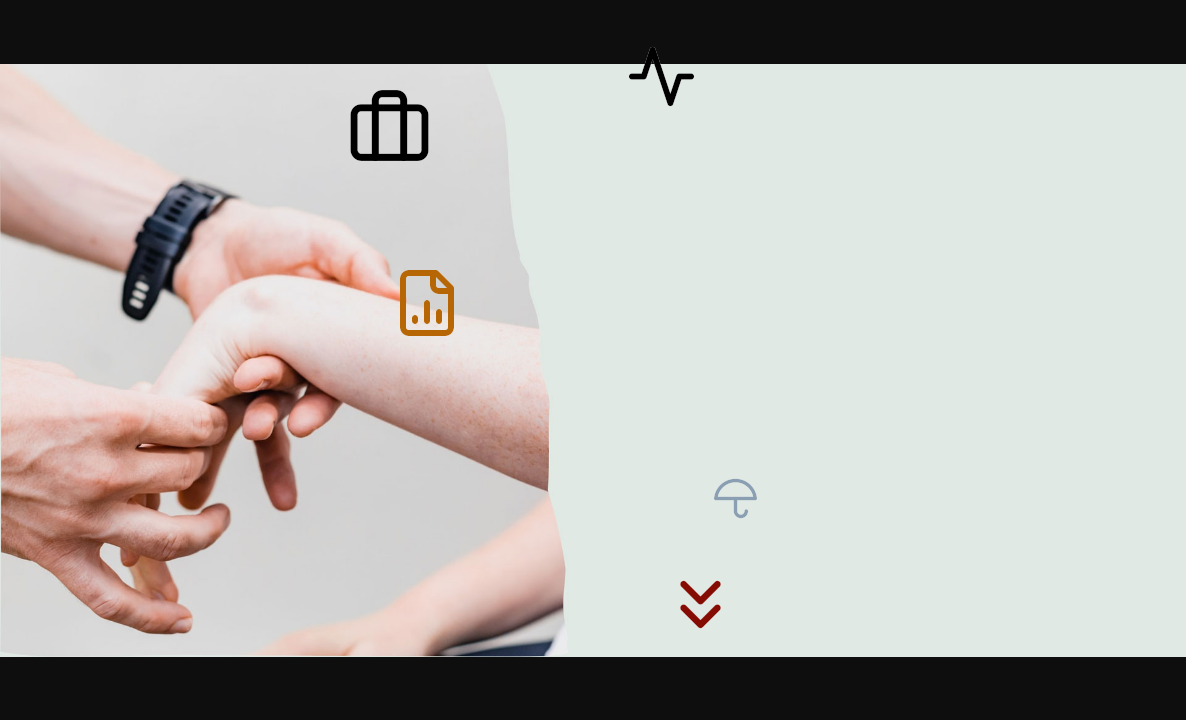 Image resolution: width=1186 pixels, height=720 pixels. What do you see at coordinates (389, 125) in the screenshot?
I see `access work or business documents` at bounding box center [389, 125].